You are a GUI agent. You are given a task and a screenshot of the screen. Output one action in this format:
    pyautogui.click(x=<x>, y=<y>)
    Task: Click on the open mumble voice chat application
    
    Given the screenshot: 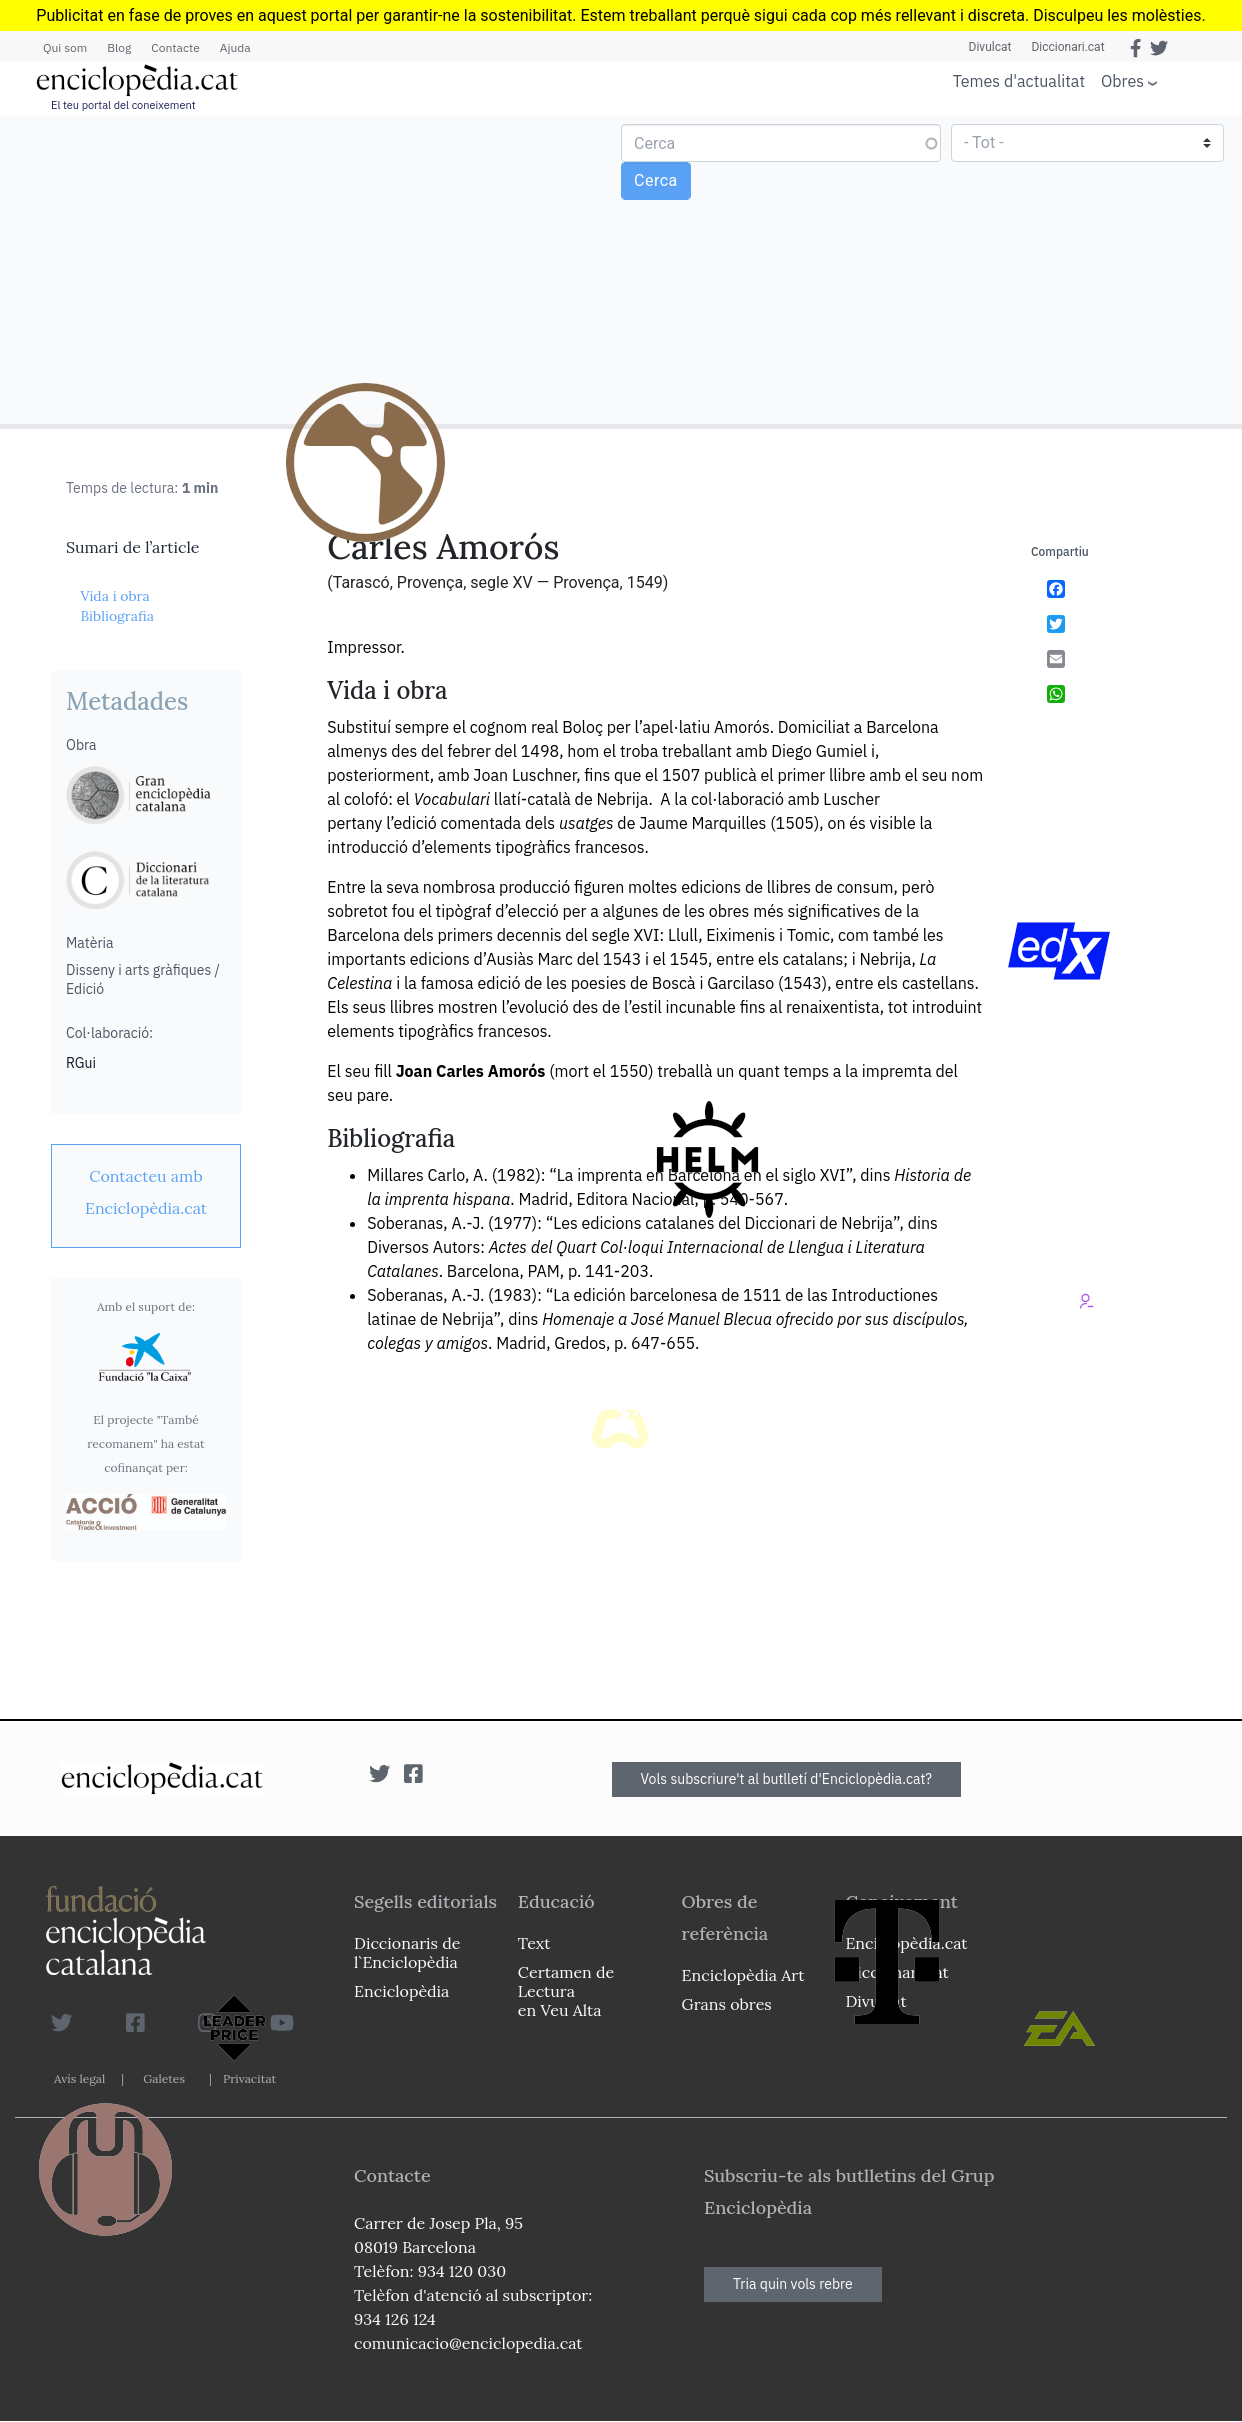 What is the action you would take?
    pyautogui.click(x=105, y=2169)
    